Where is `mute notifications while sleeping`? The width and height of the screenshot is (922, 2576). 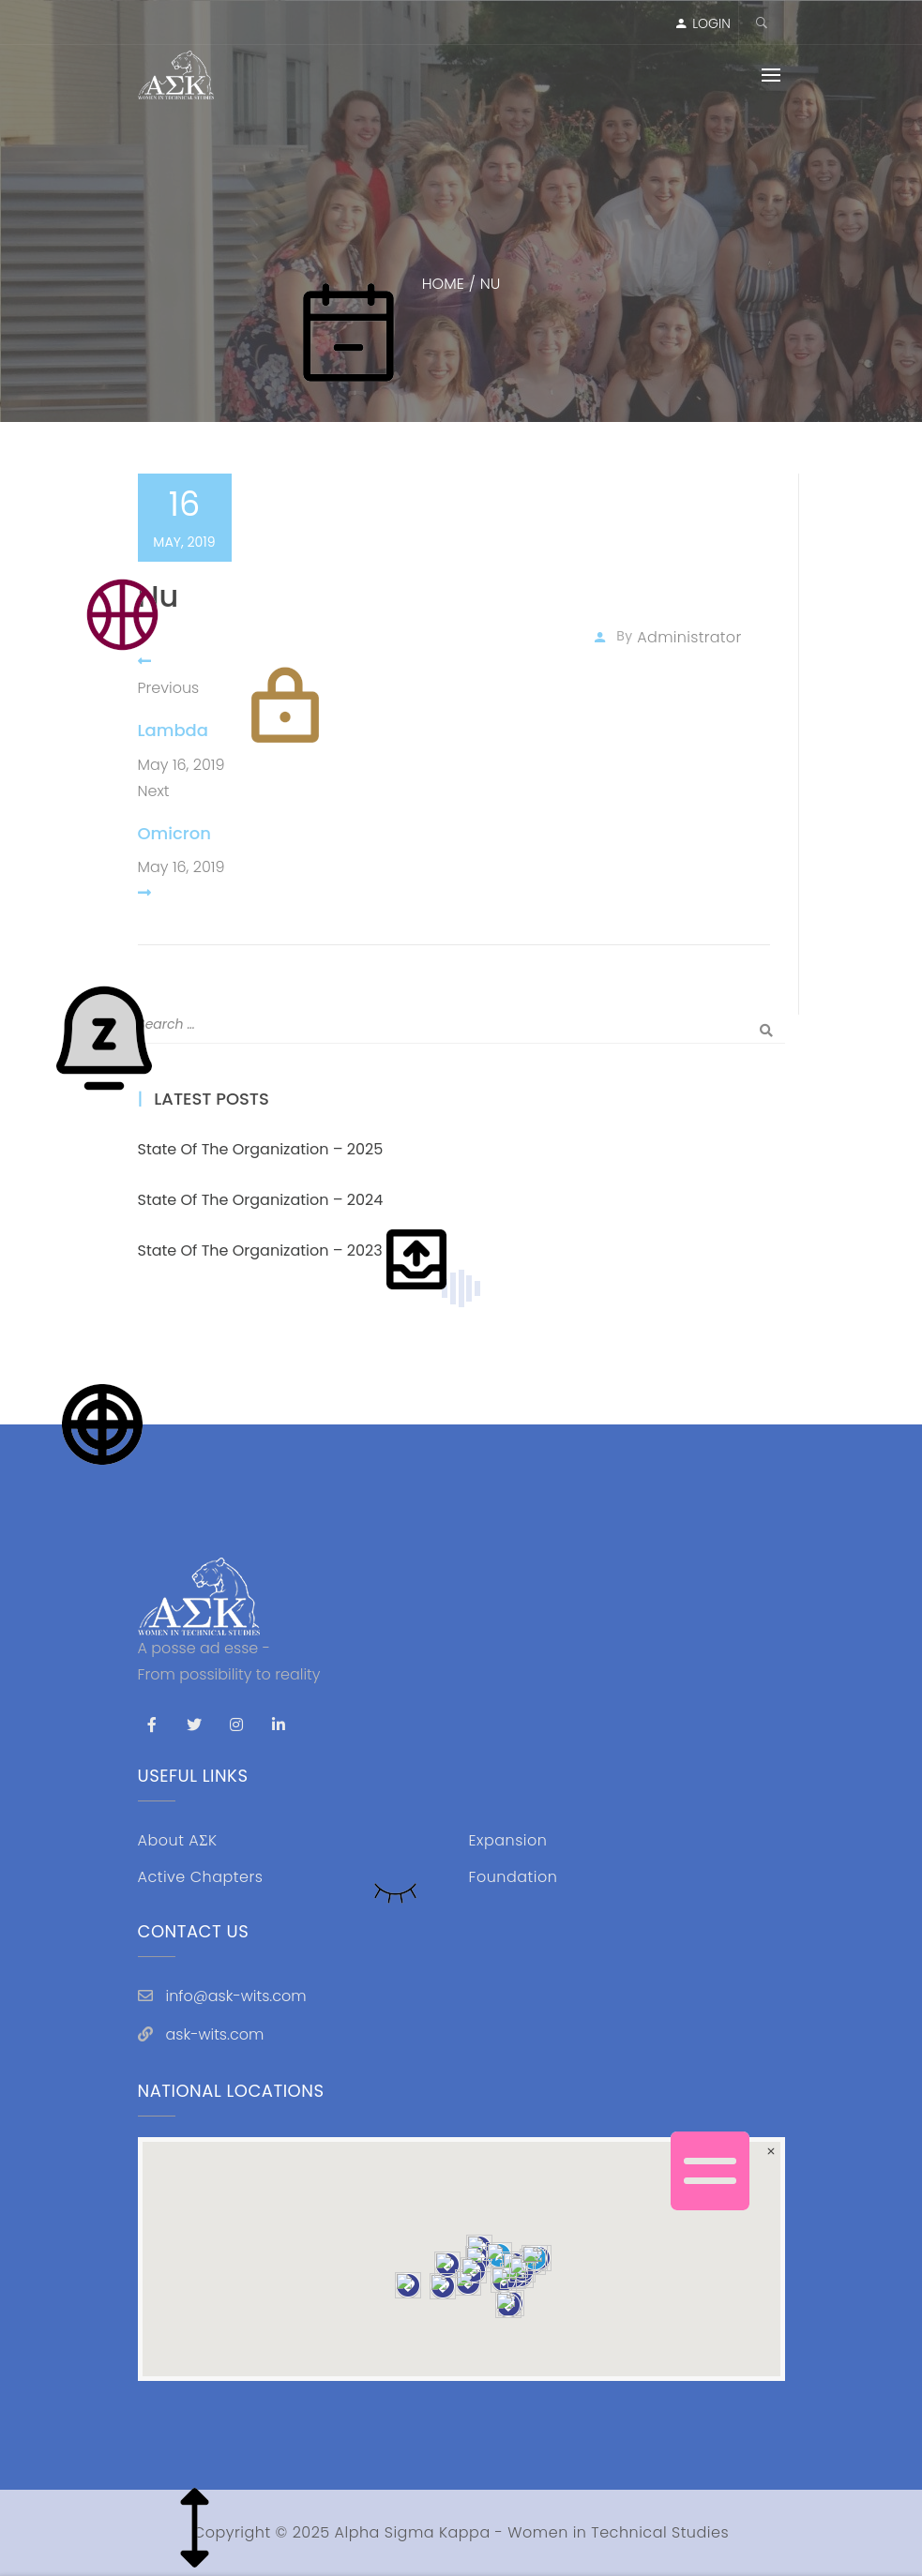
mute notifications while sleeping is located at coordinates (104, 1038).